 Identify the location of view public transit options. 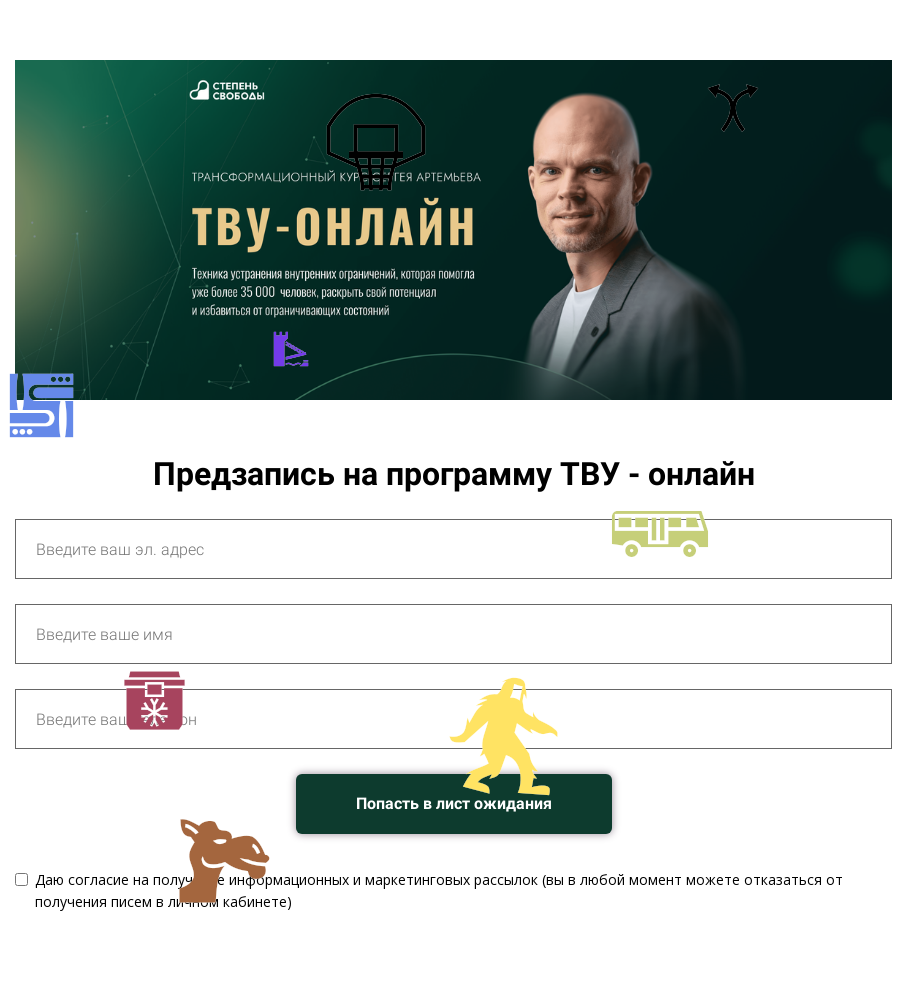
(660, 534).